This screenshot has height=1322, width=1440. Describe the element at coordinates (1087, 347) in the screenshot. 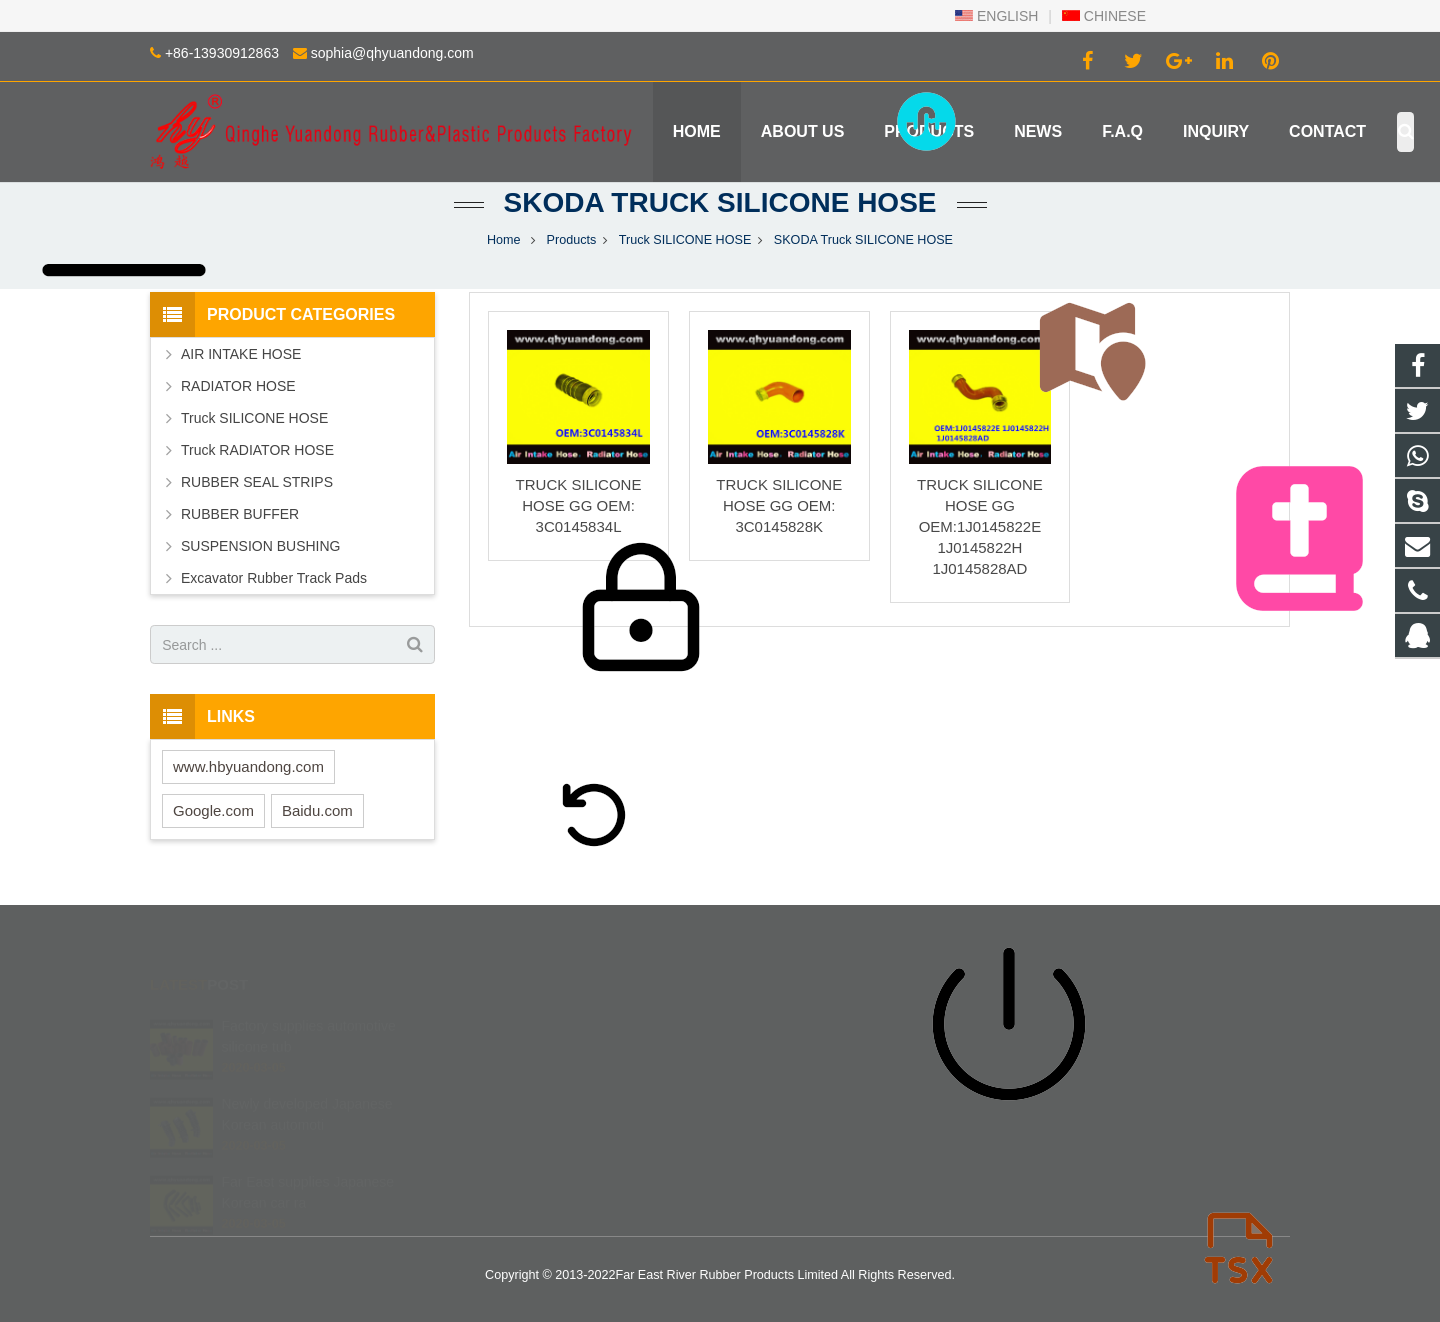

I see `view location on map` at that location.